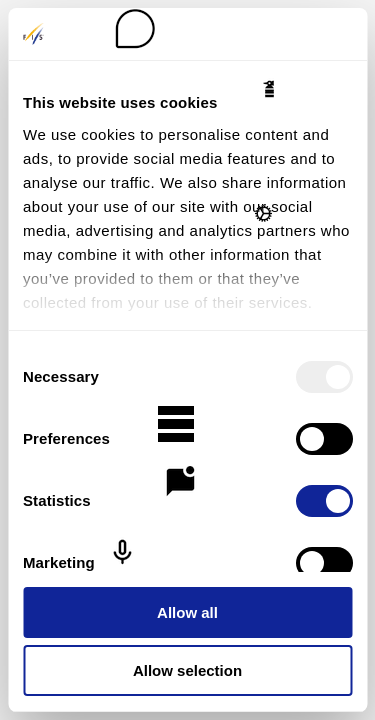 The height and width of the screenshot is (720, 375). I want to click on access settings, so click(263, 213).